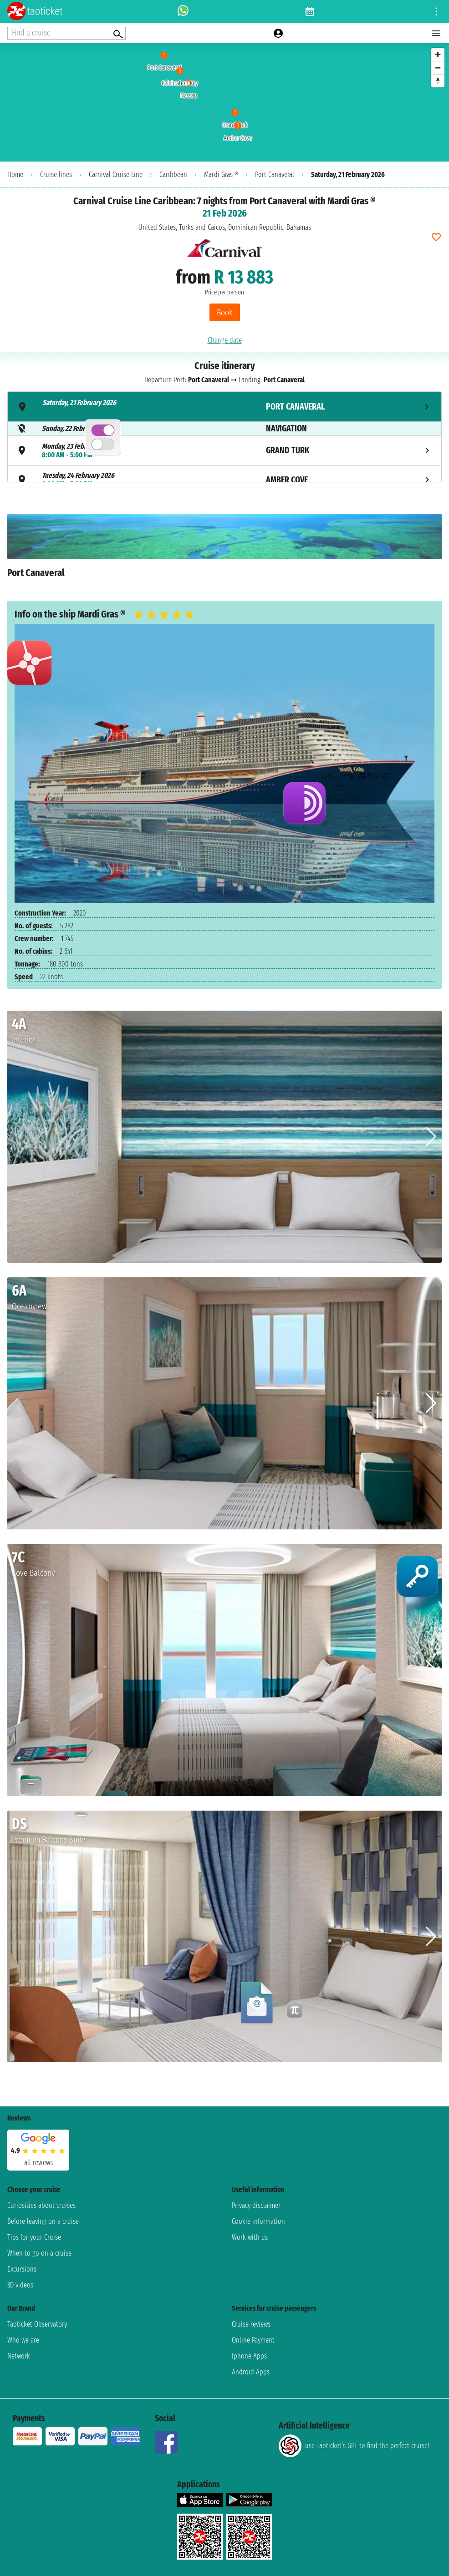 This screenshot has width=449, height=2576. Describe the element at coordinates (29, 663) in the screenshot. I see `open rygel media server application` at that location.